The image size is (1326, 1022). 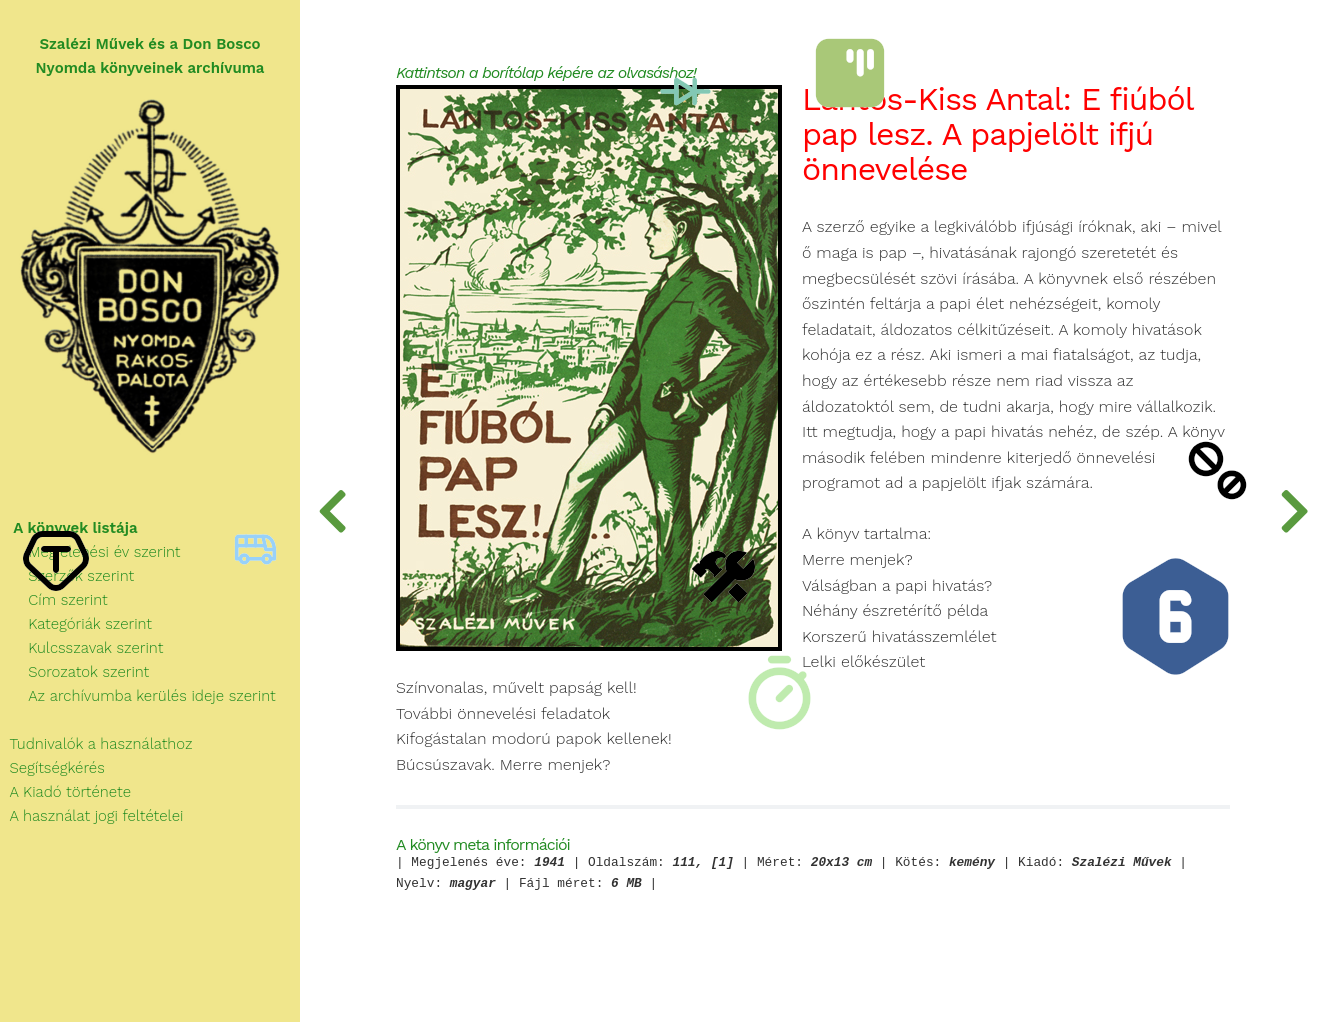 What do you see at coordinates (779, 694) in the screenshot?
I see `start or stop a timer` at bounding box center [779, 694].